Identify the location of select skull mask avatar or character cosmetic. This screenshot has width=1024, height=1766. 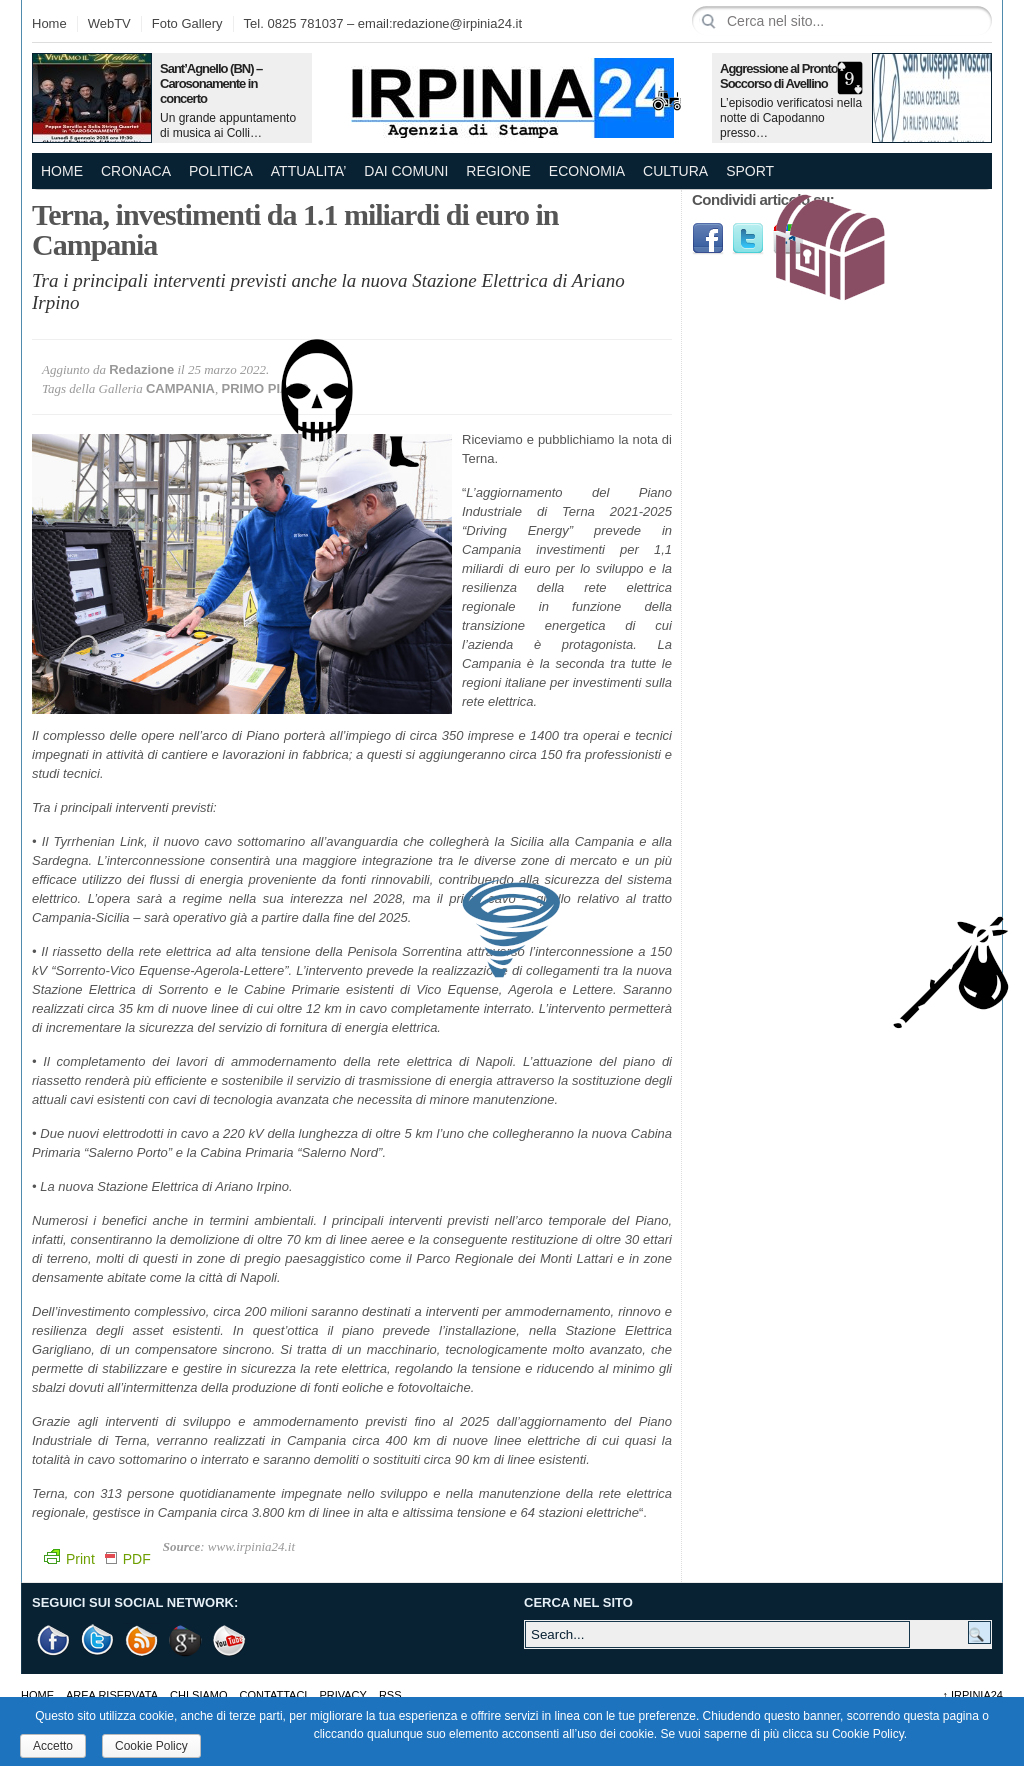
(316, 390).